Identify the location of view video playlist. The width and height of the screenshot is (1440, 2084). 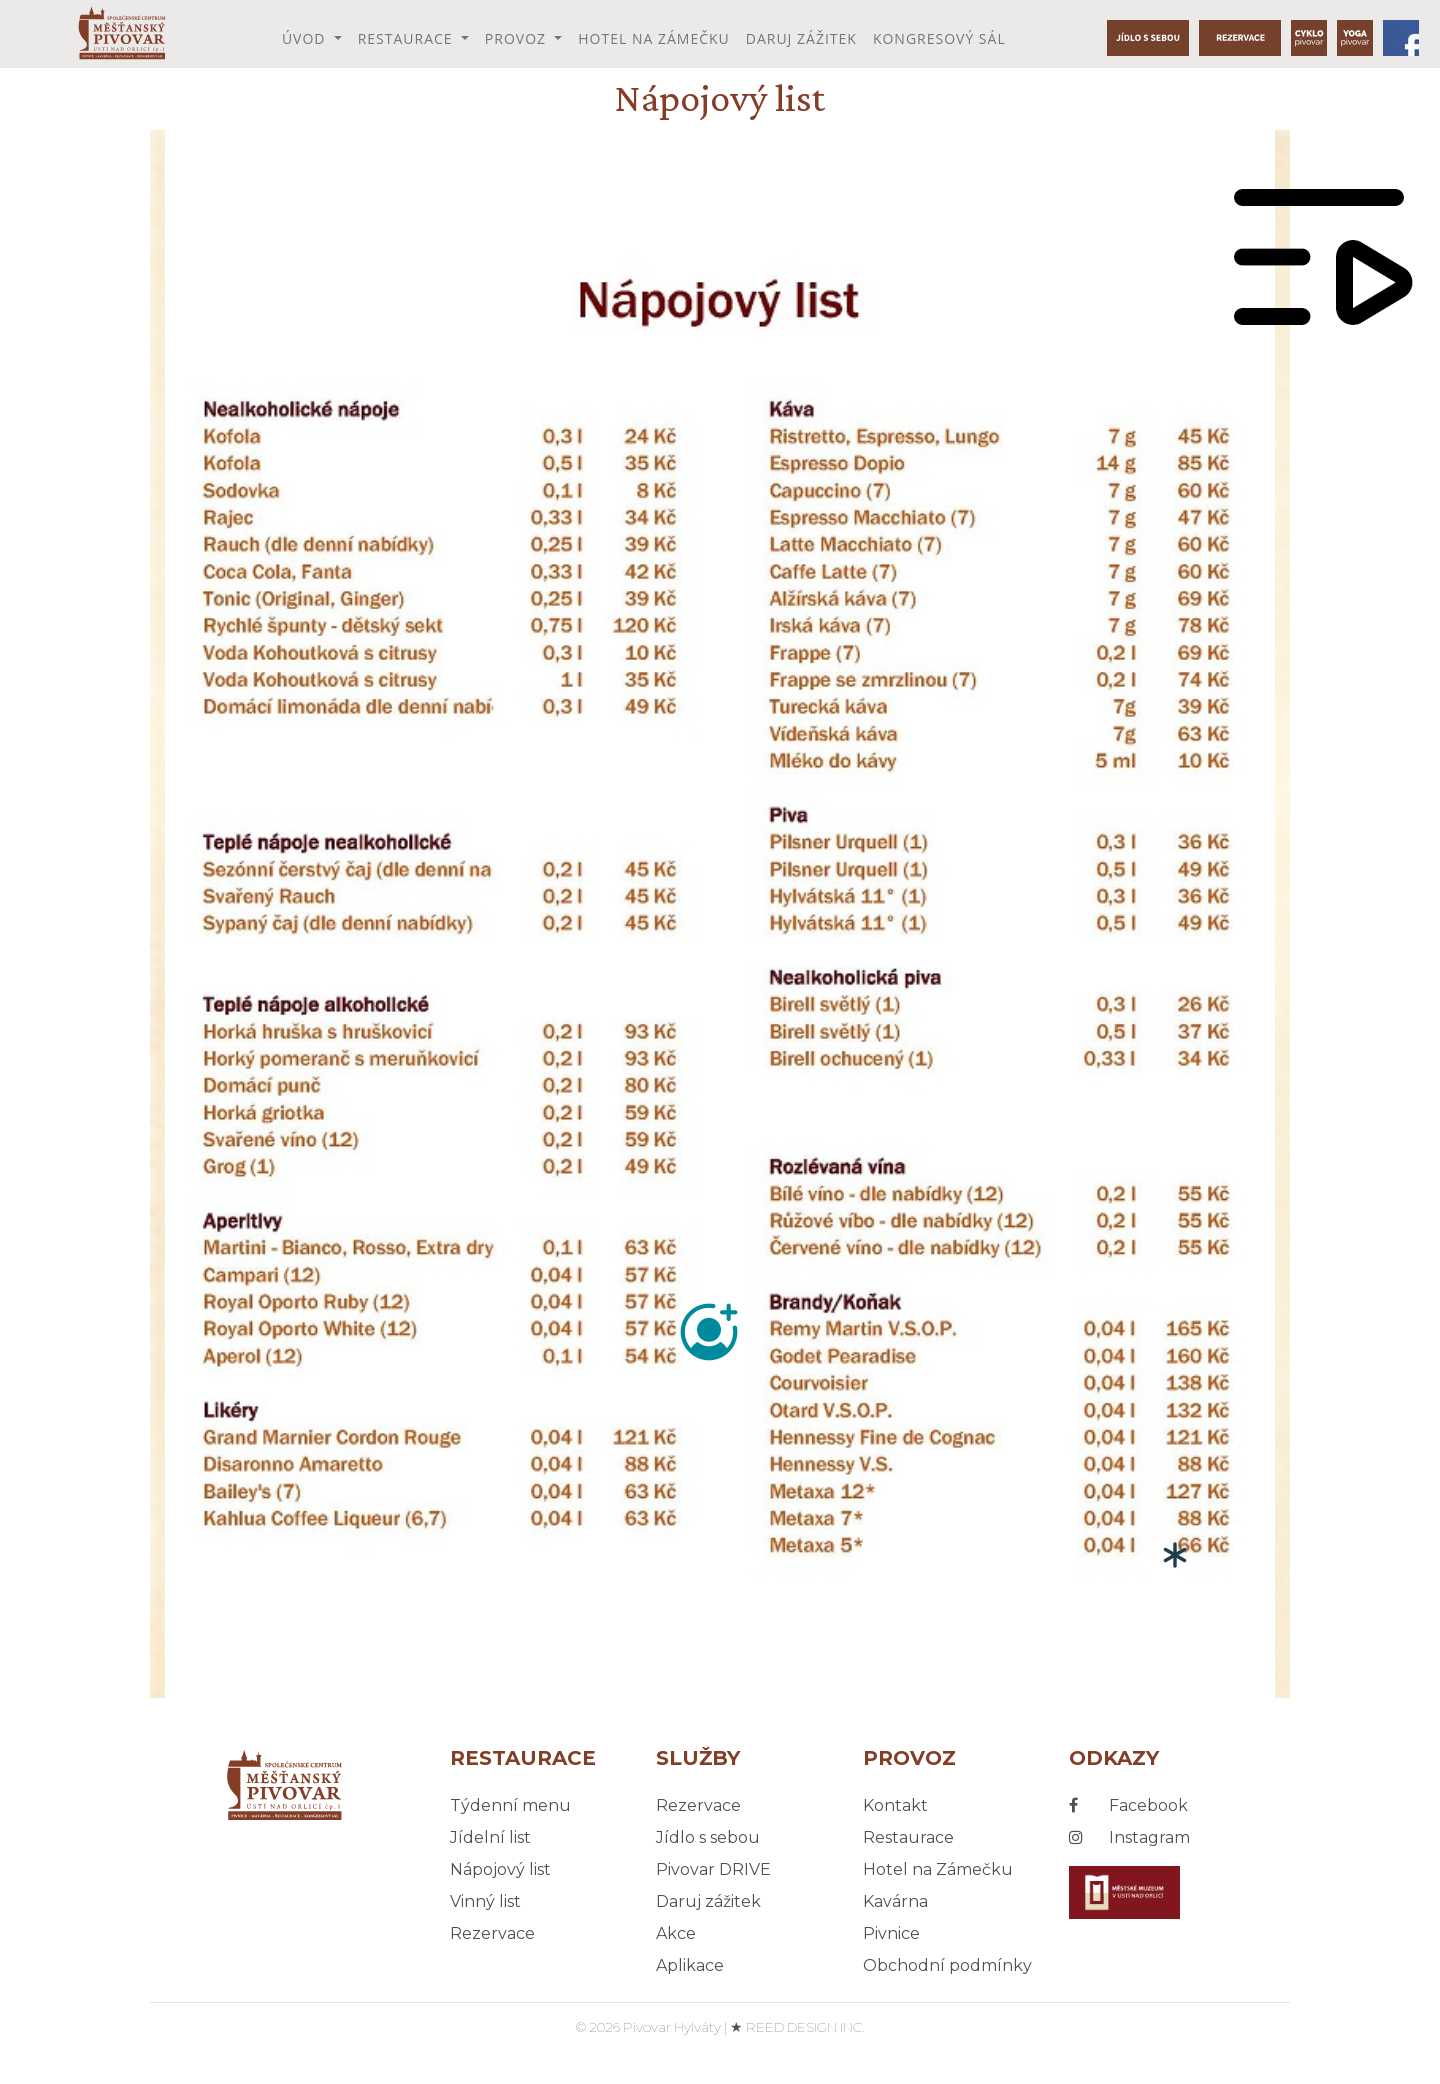
(1319, 257).